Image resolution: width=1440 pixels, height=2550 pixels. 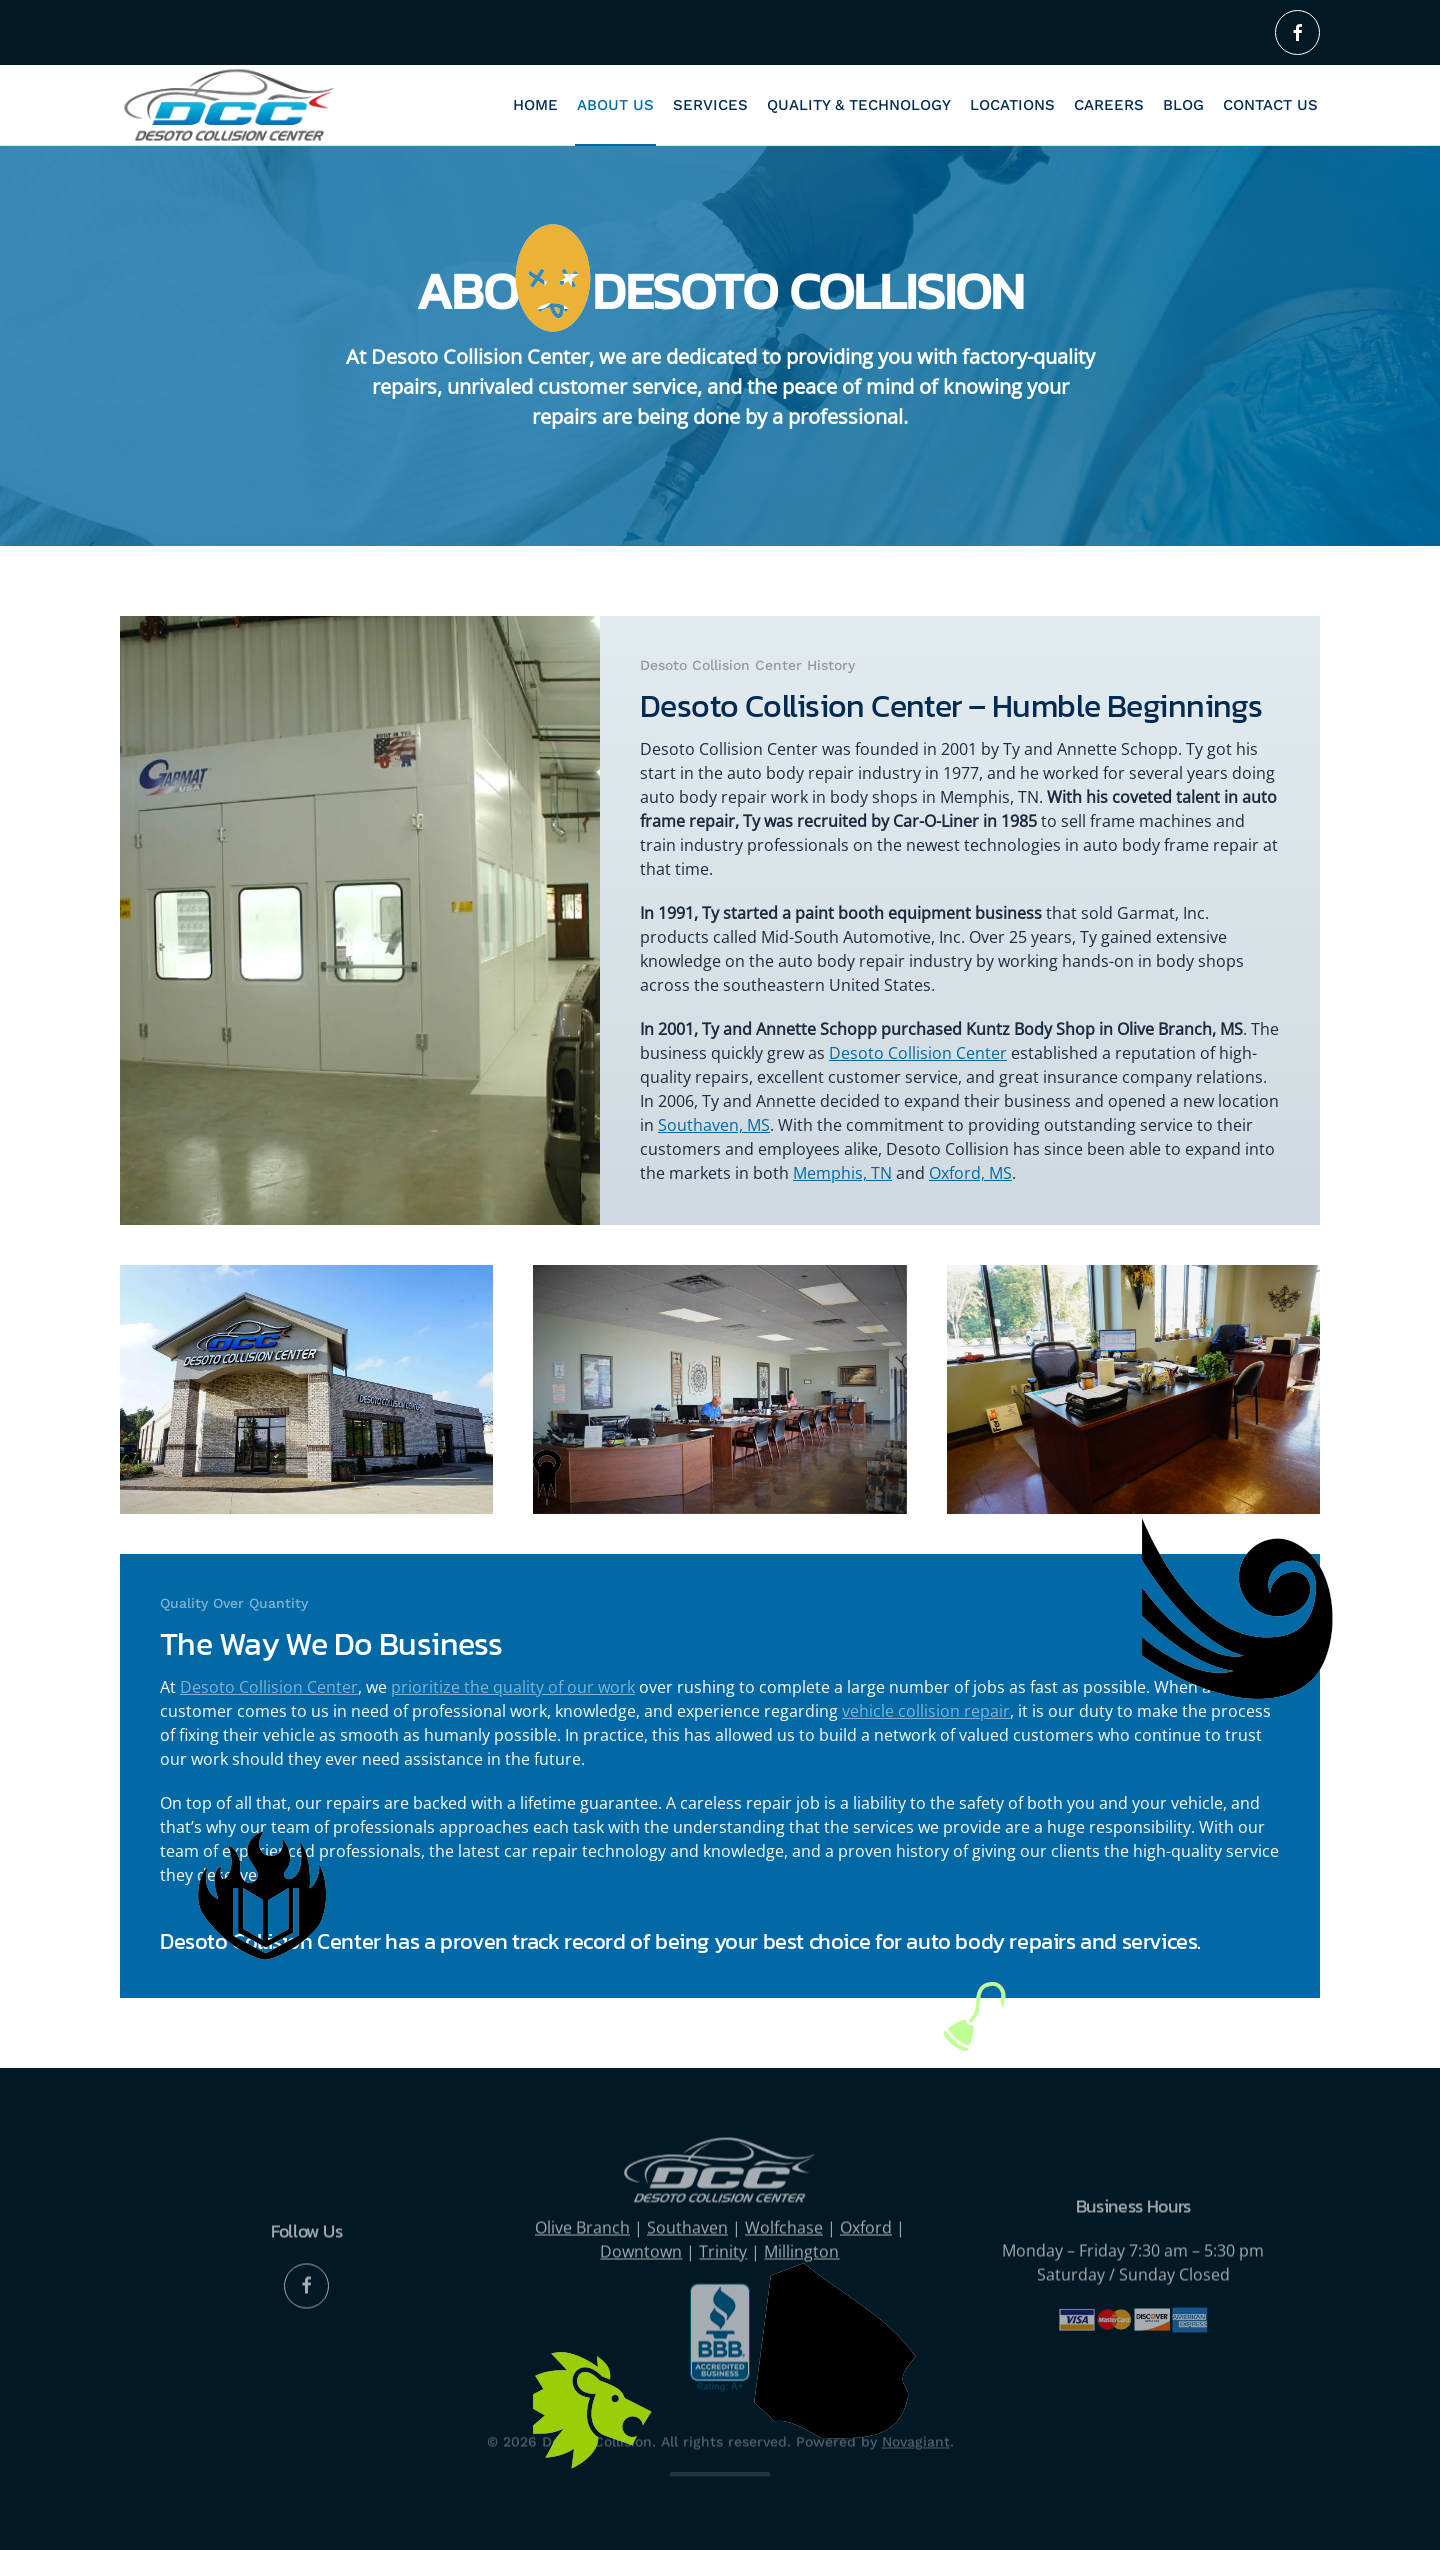 I want to click on represents a lion character or avatar in a game, so click(x=593, y=2412).